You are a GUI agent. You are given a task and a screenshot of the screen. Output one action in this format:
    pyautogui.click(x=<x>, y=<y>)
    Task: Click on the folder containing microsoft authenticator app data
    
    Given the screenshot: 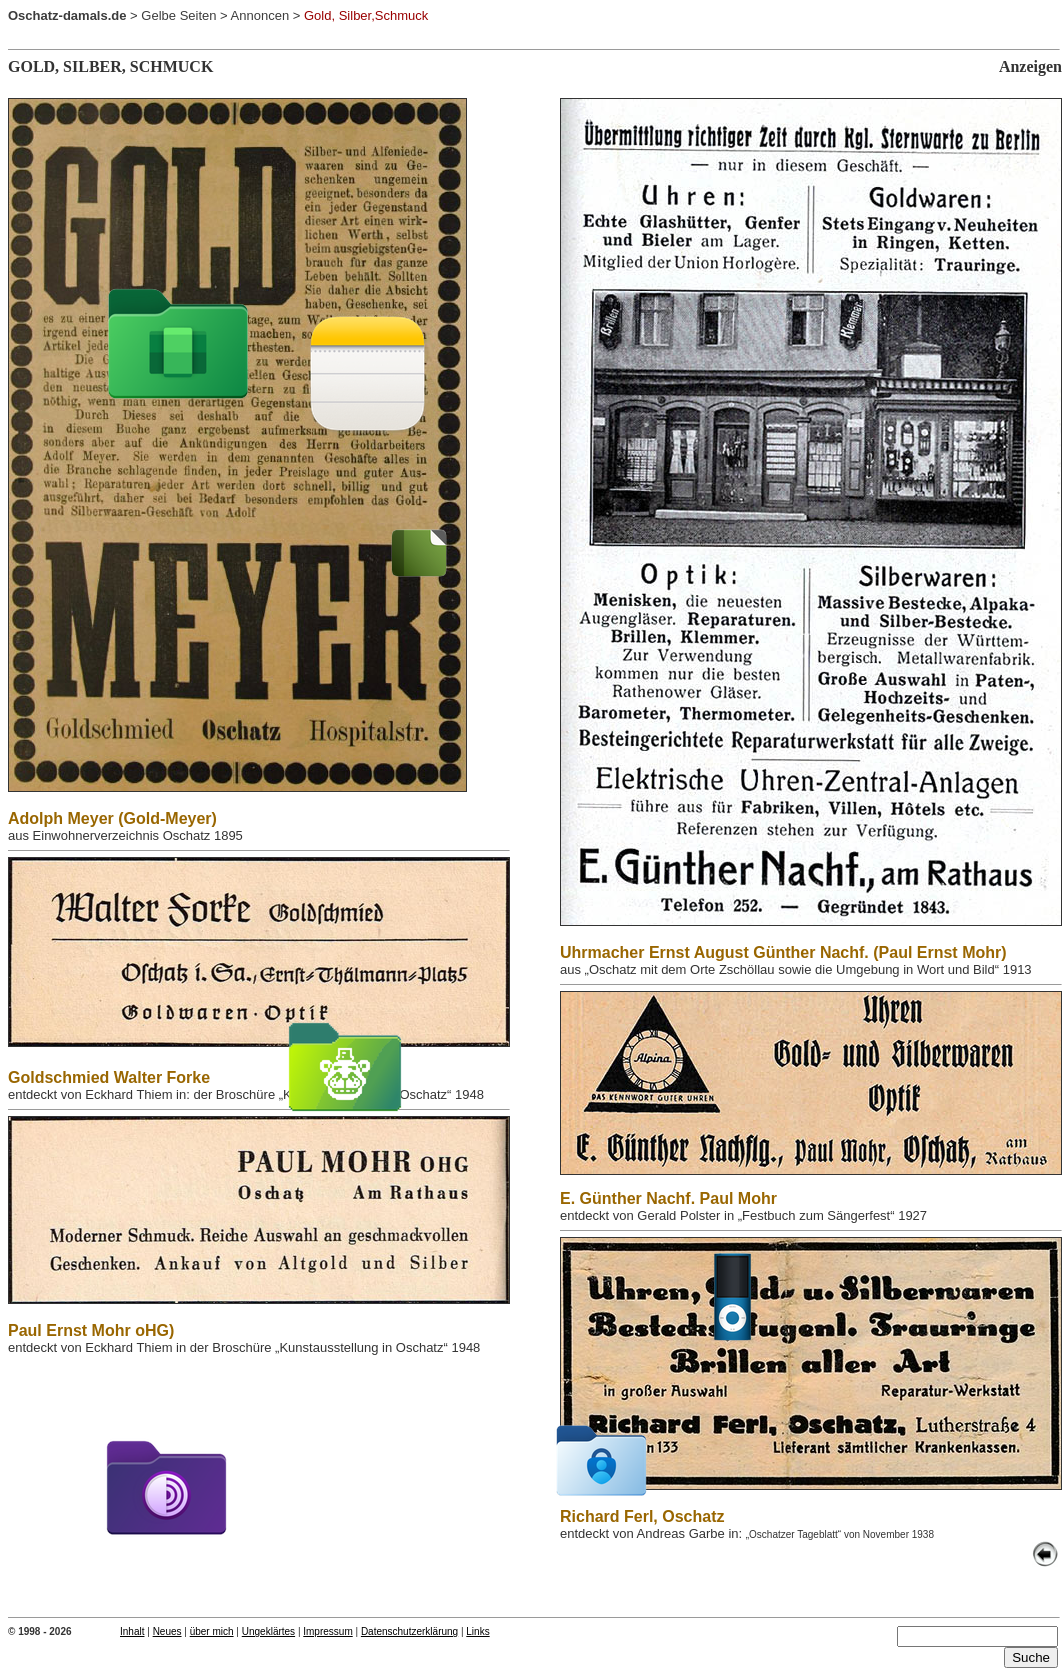 What is the action you would take?
    pyautogui.click(x=601, y=1463)
    